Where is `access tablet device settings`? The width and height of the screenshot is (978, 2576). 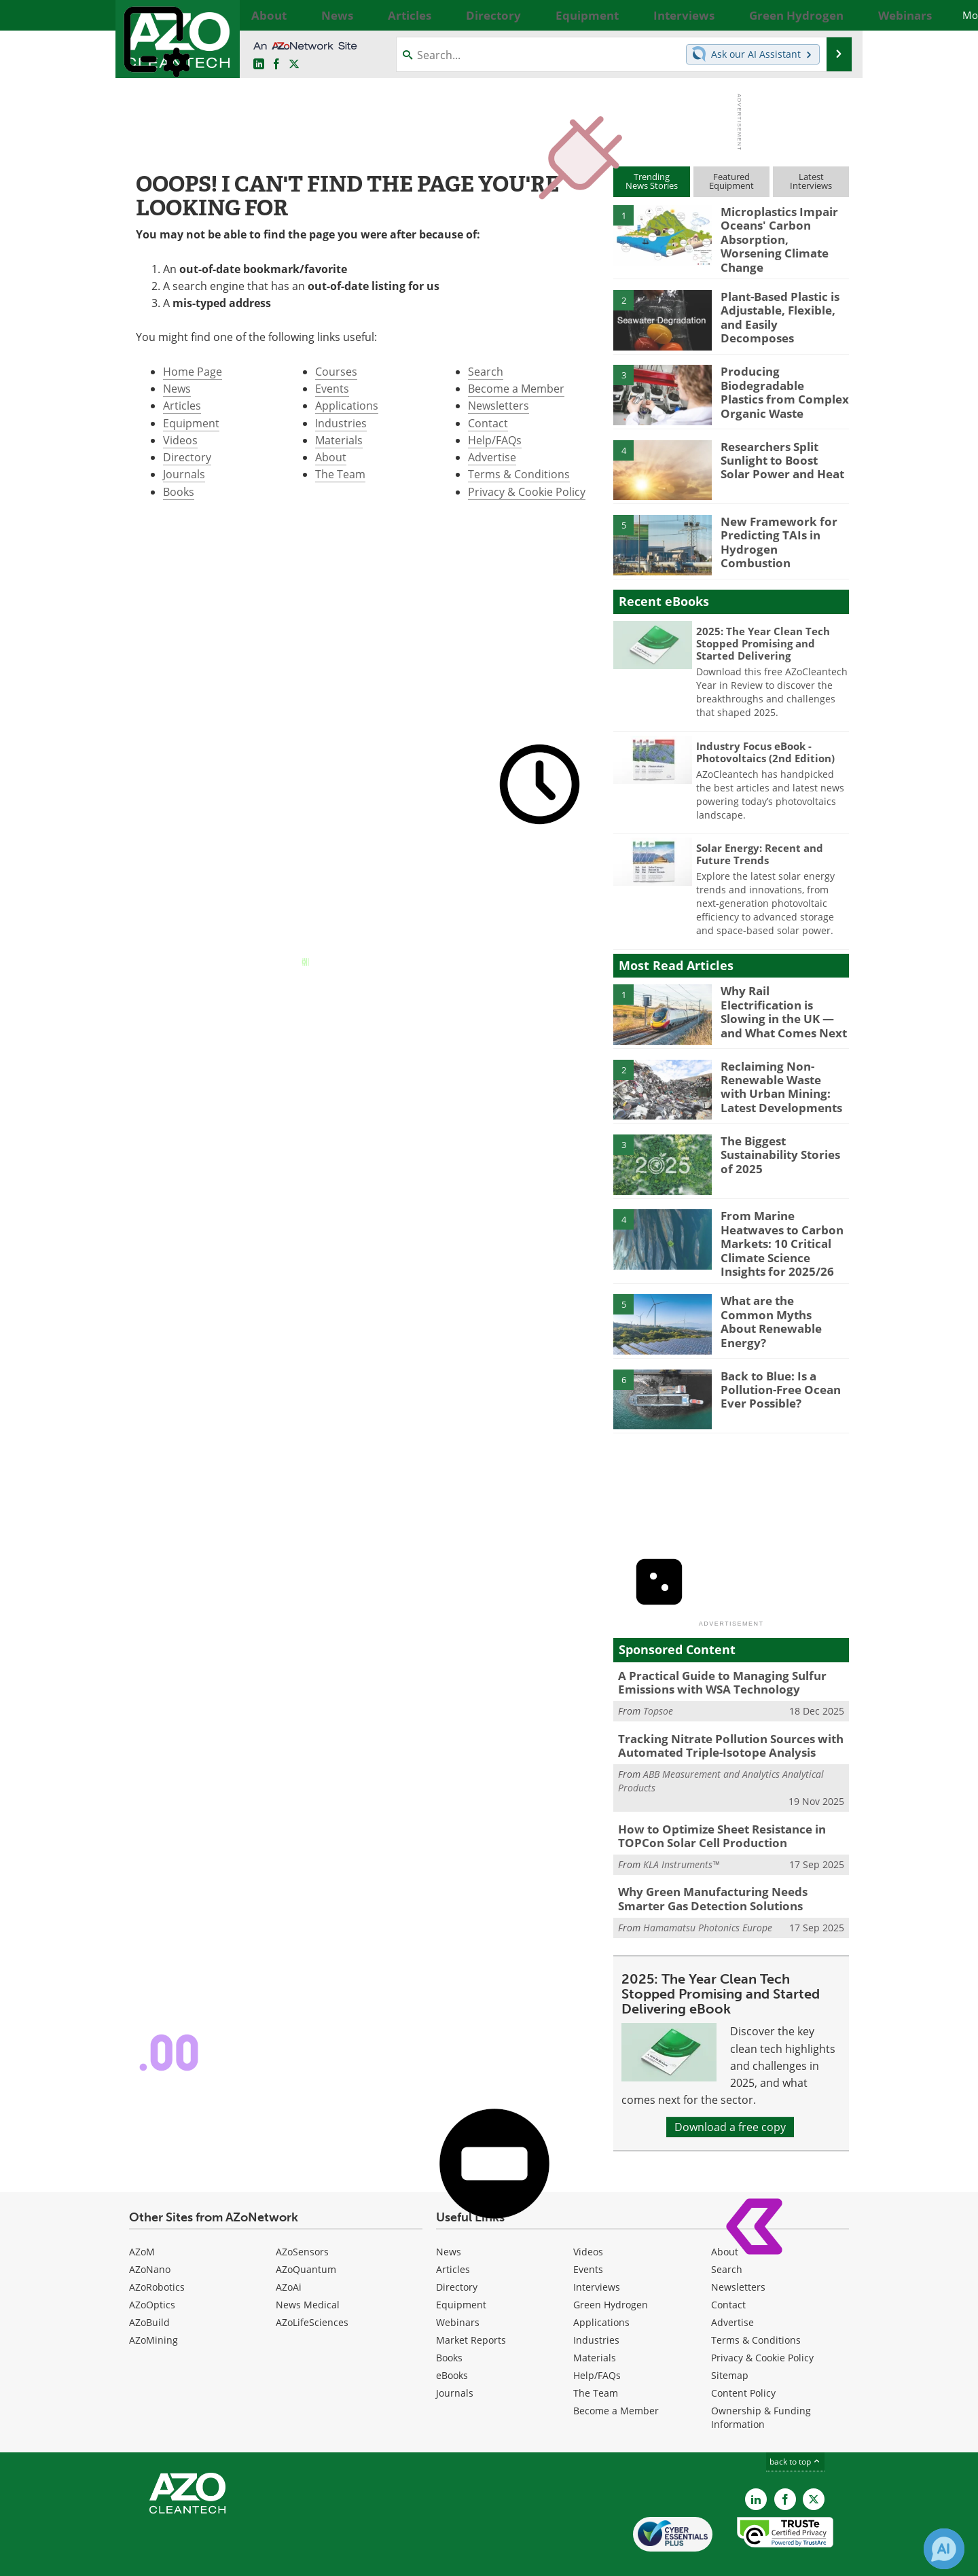 access tablet device settings is located at coordinates (153, 39).